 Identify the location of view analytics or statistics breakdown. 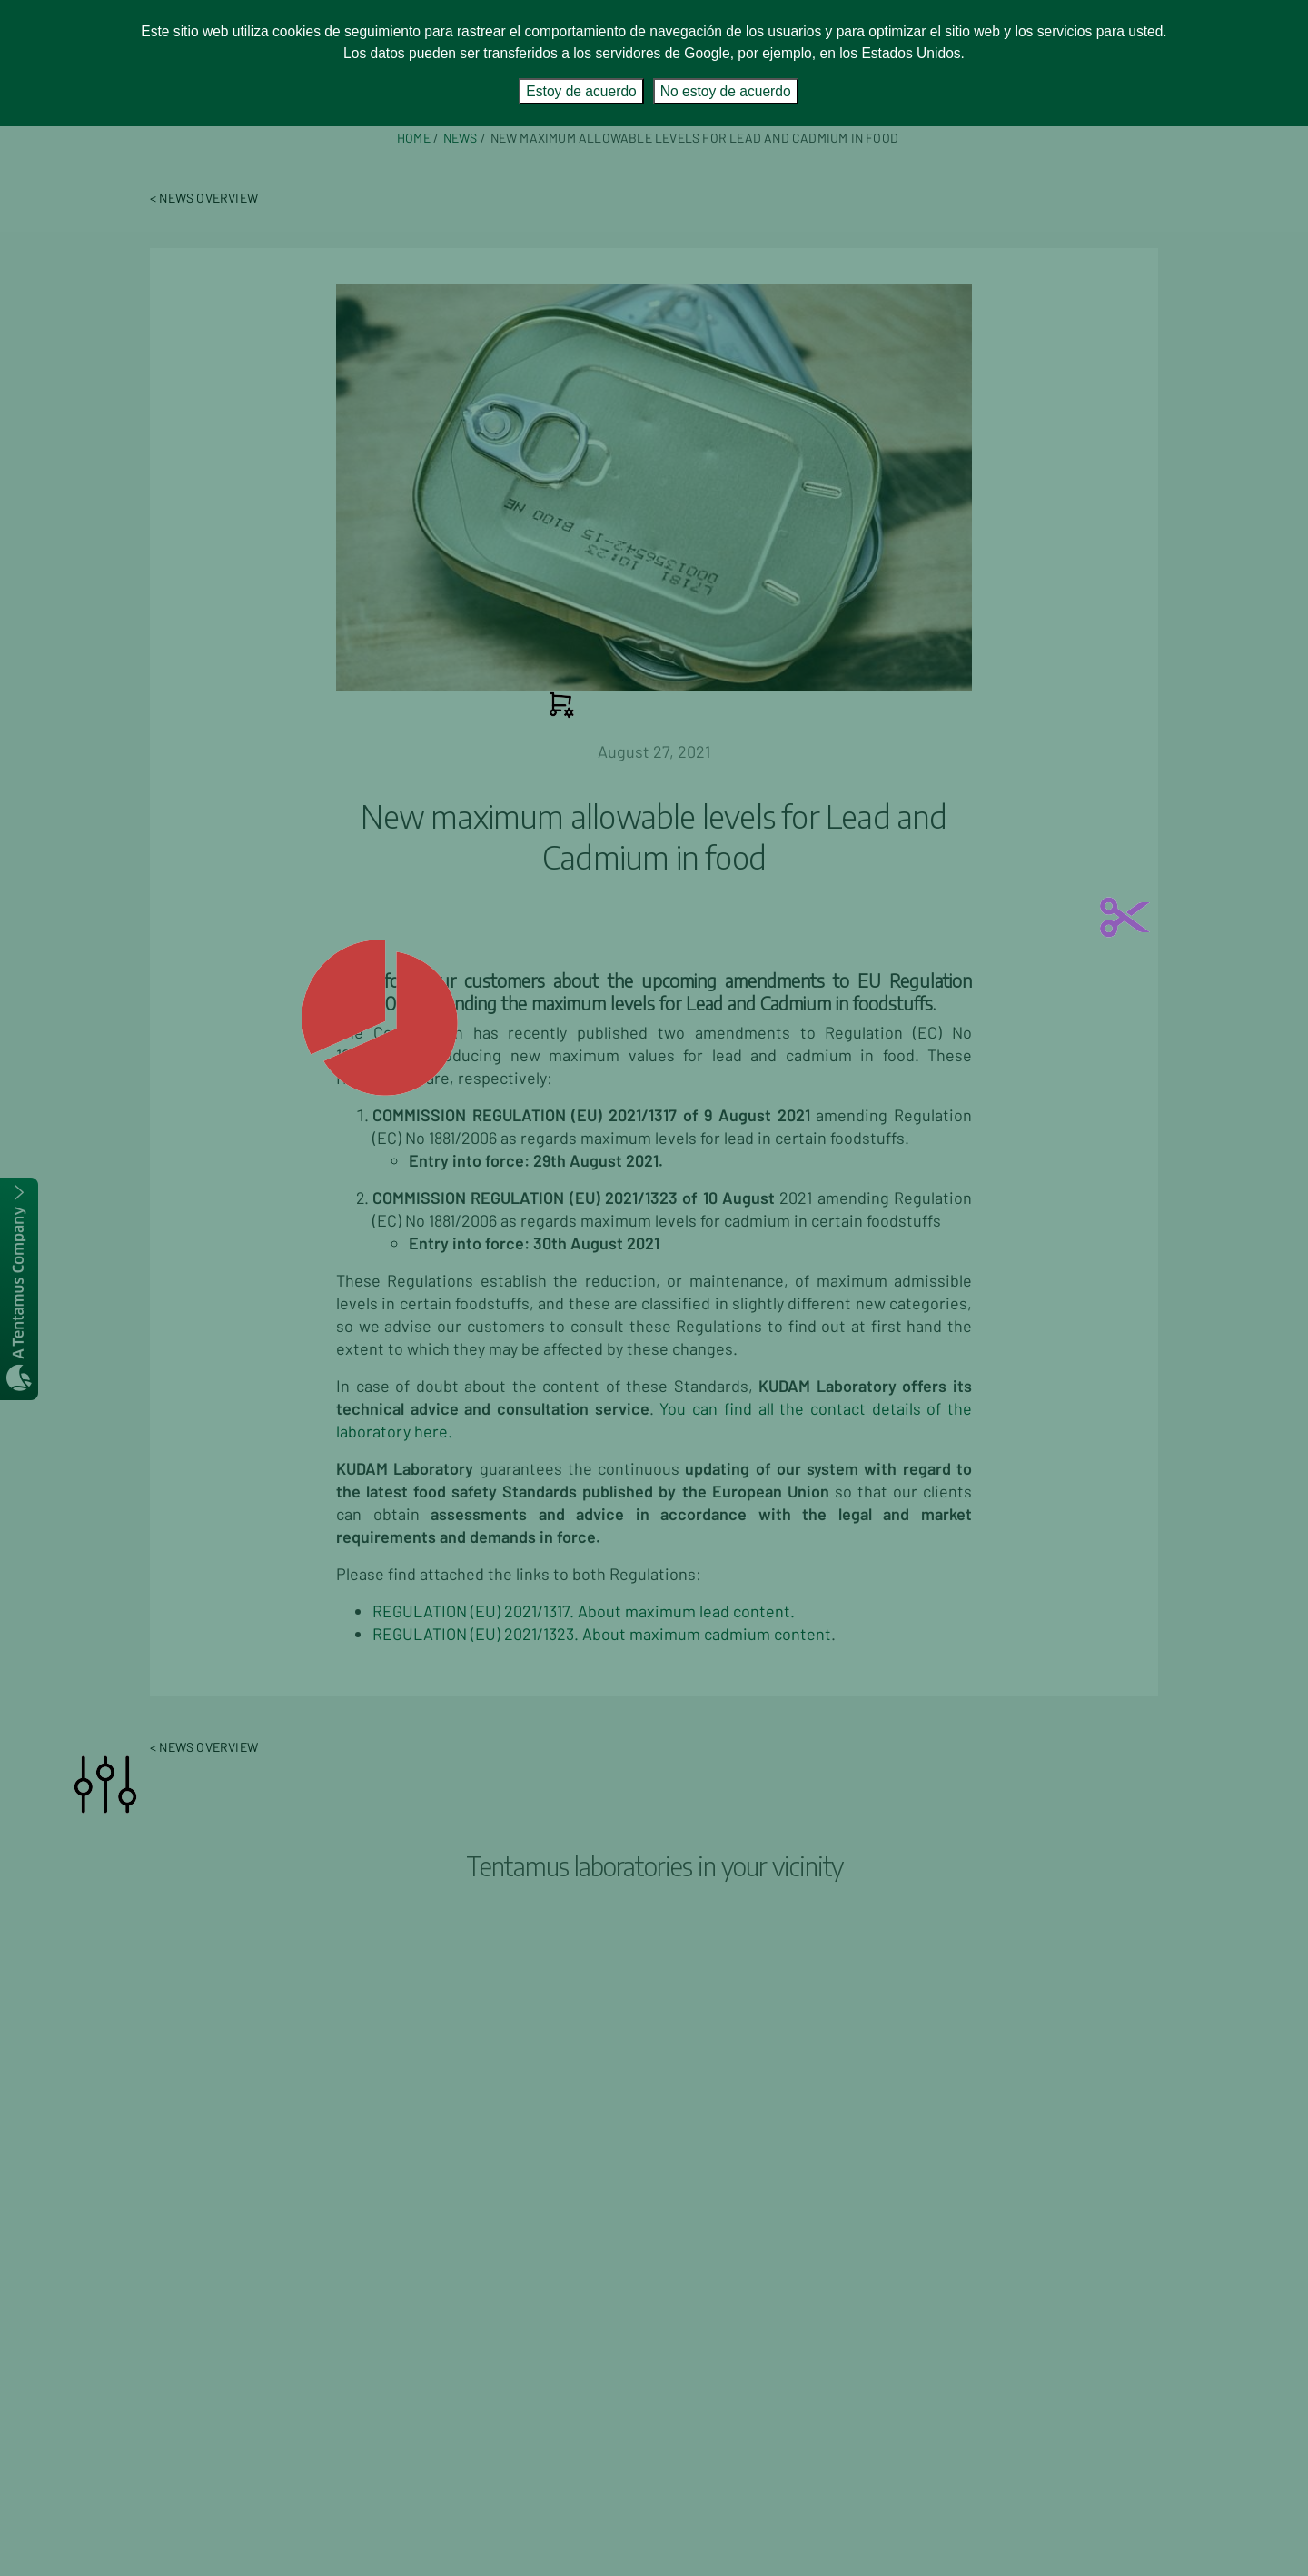
(380, 1018).